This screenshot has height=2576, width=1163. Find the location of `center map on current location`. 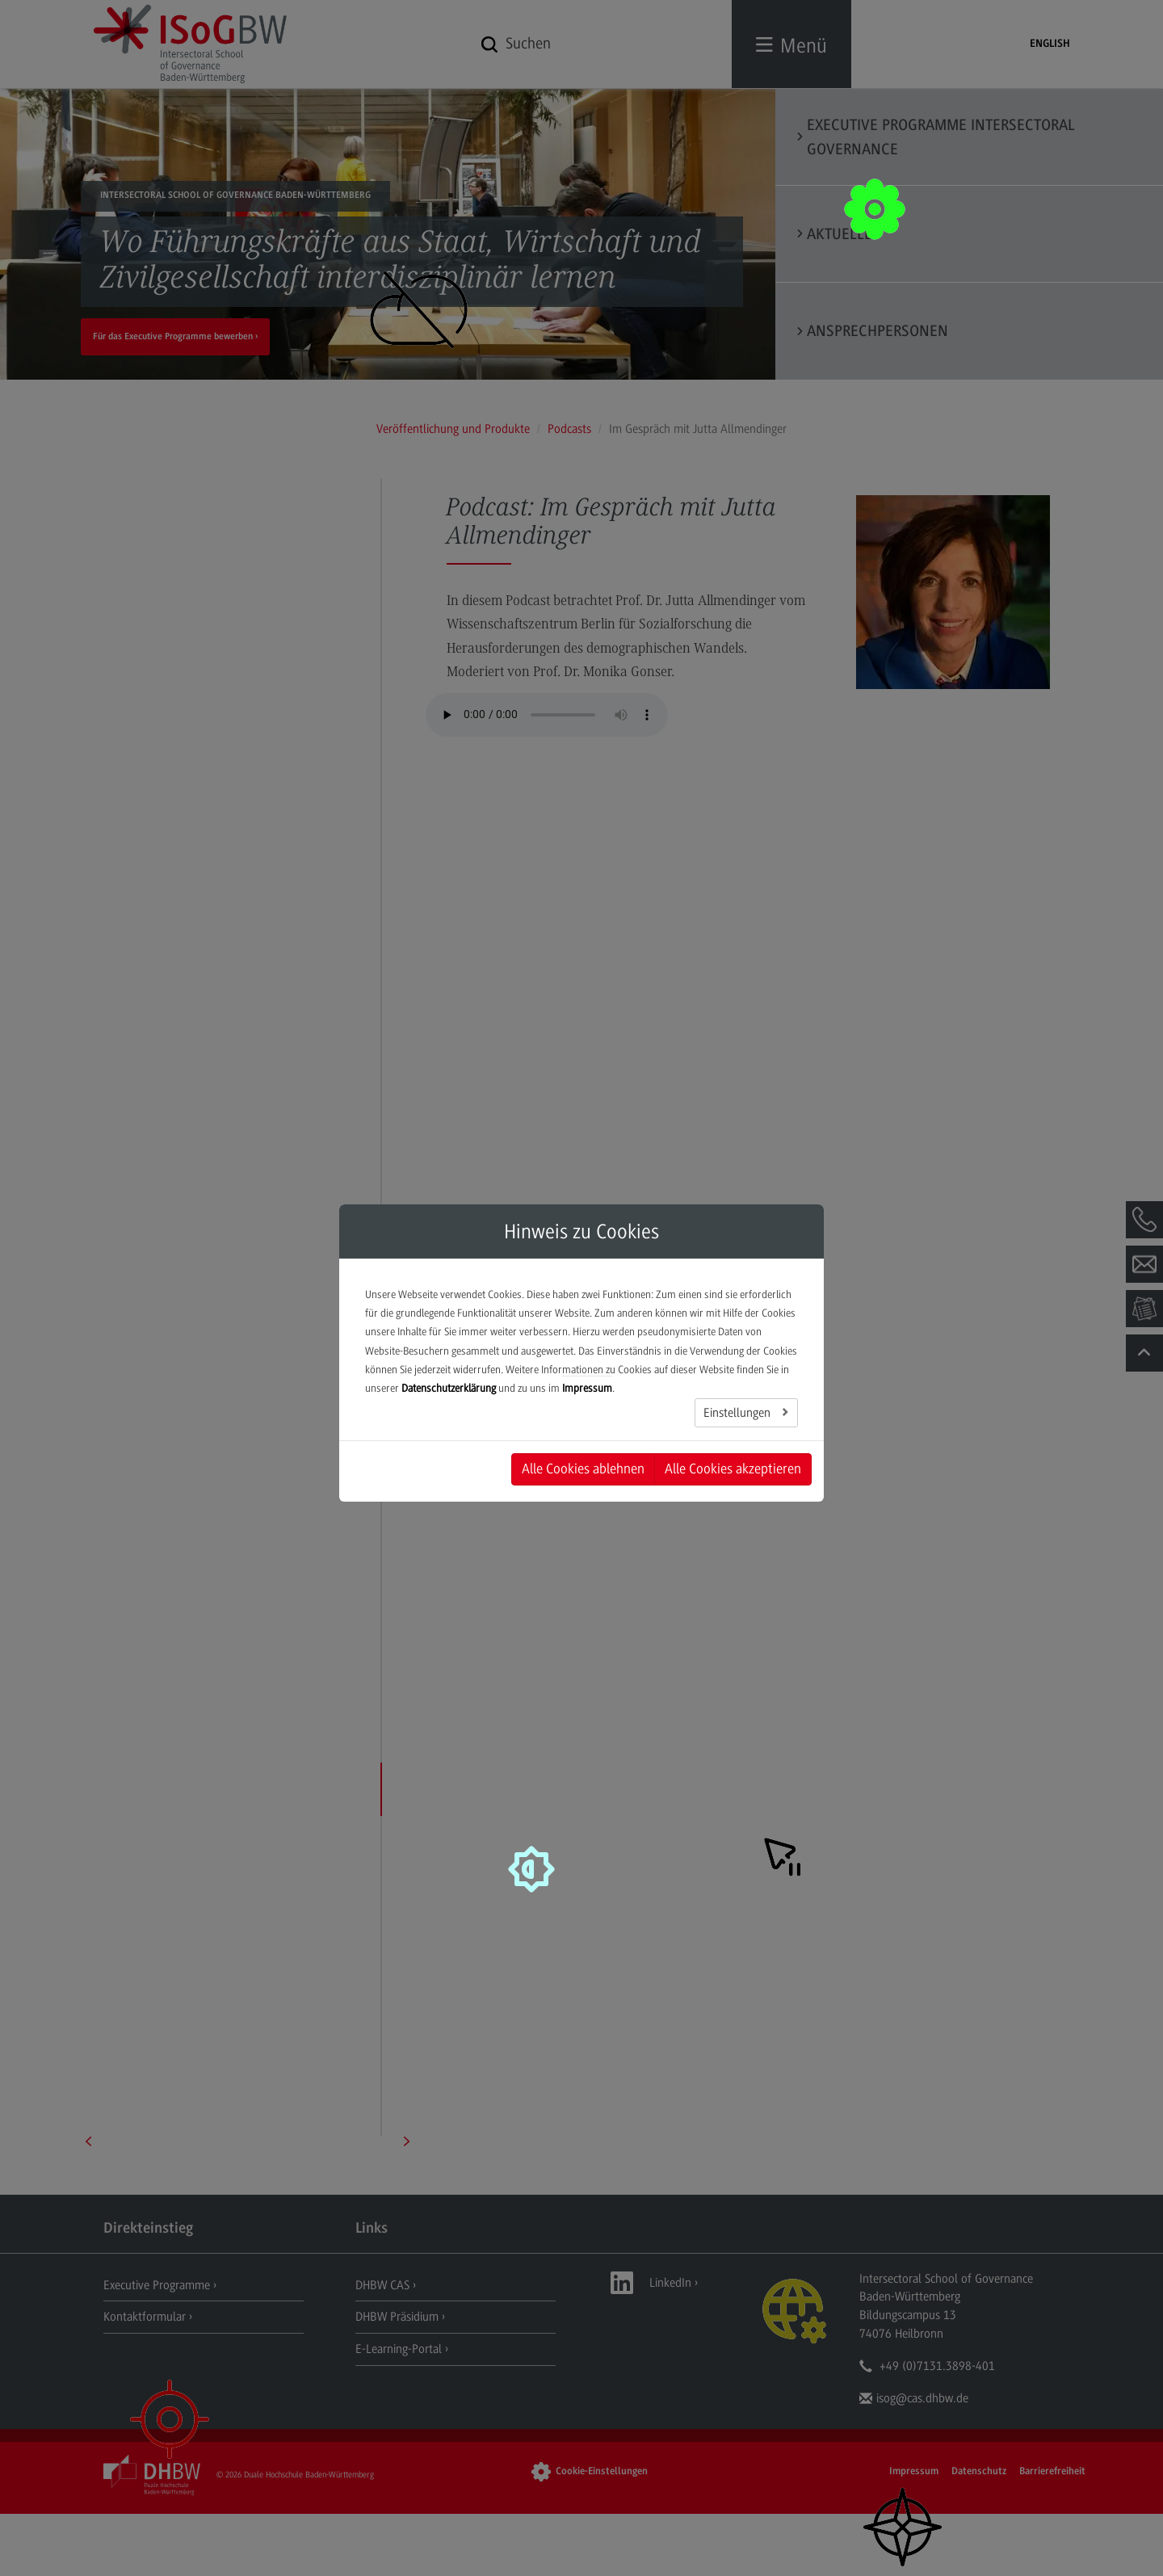

center map on current location is located at coordinates (170, 2419).